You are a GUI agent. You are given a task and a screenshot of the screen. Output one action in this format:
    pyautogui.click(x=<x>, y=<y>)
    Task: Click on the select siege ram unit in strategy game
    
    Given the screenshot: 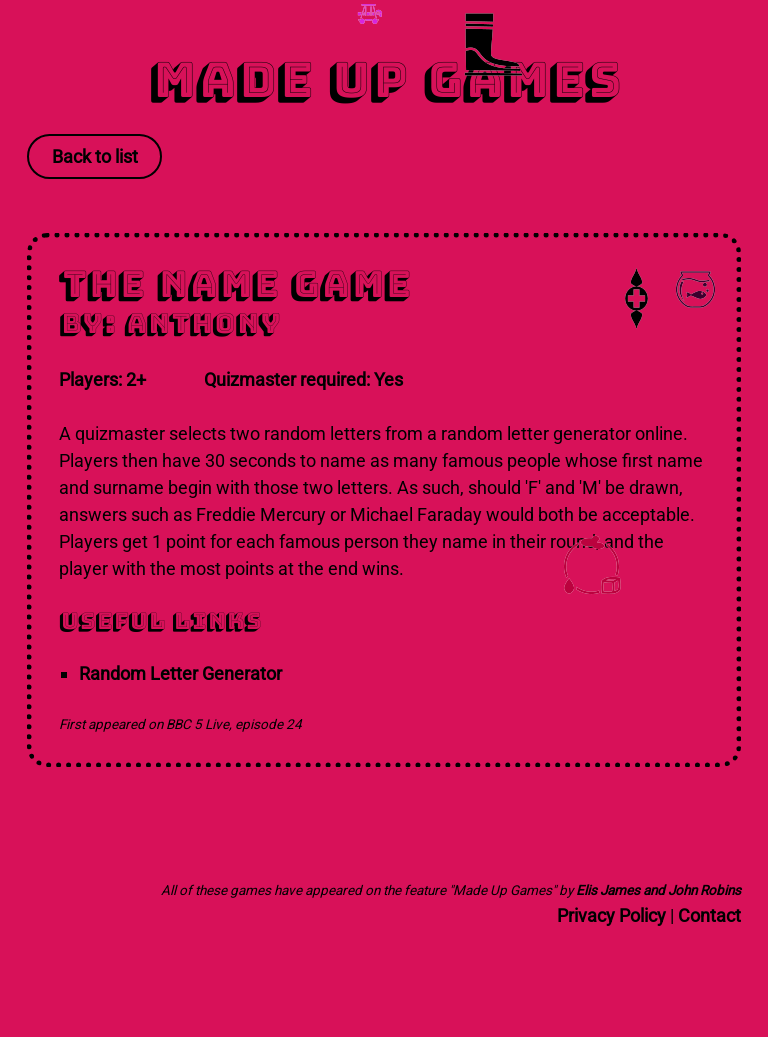 What is the action you would take?
    pyautogui.click(x=370, y=14)
    